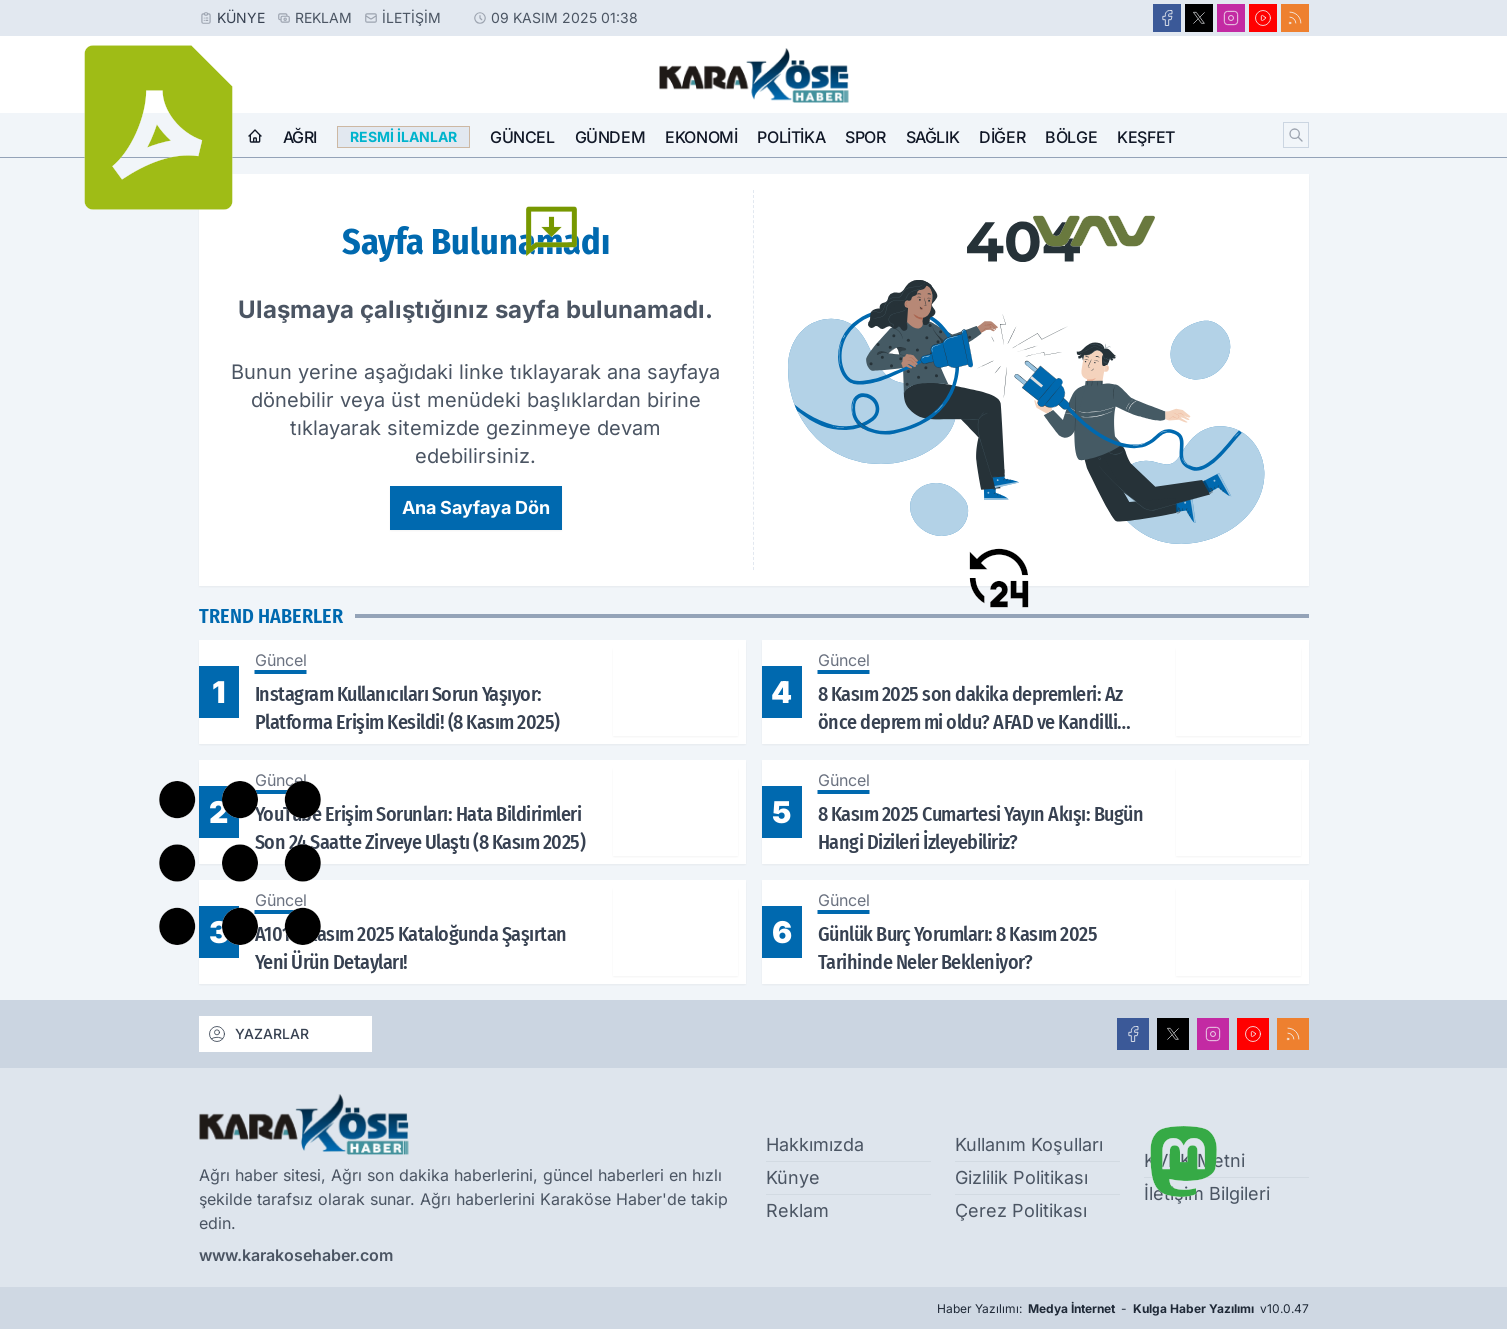  What do you see at coordinates (1182, 1161) in the screenshot?
I see `open Mastodon app` at bounding box center [1182, 1161].